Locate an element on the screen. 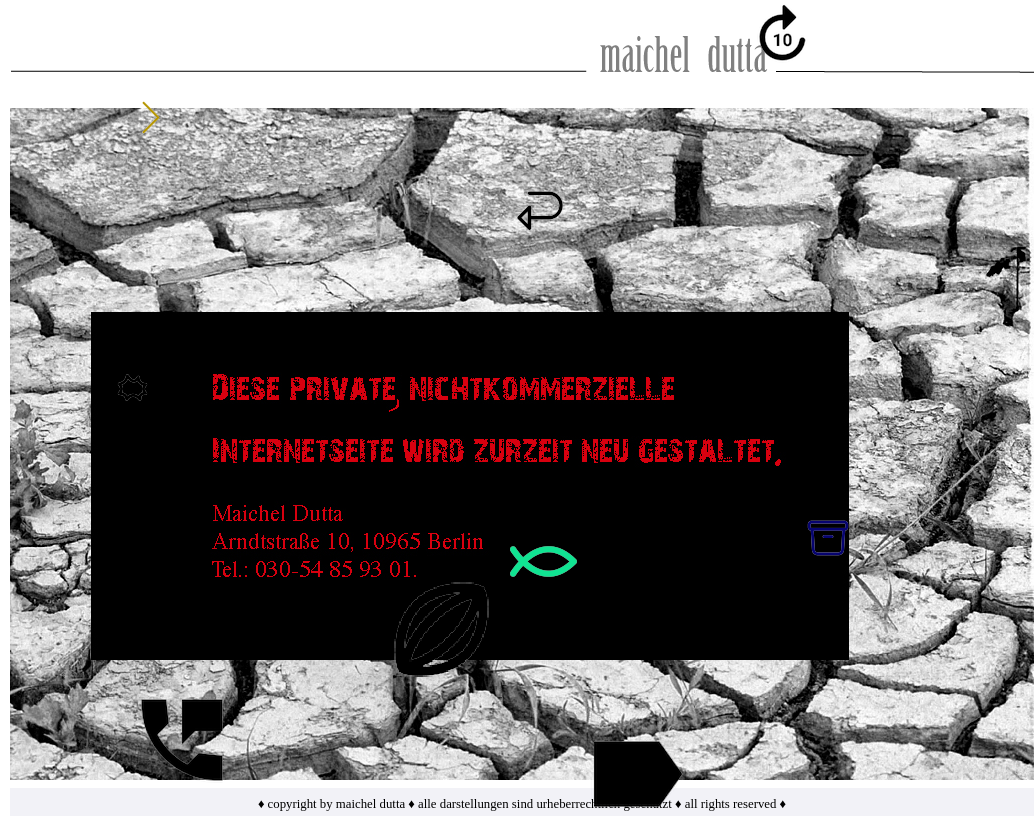 The height and width of the screenshot is (834, 1036). undo last action is located at coordinates (540, 209).